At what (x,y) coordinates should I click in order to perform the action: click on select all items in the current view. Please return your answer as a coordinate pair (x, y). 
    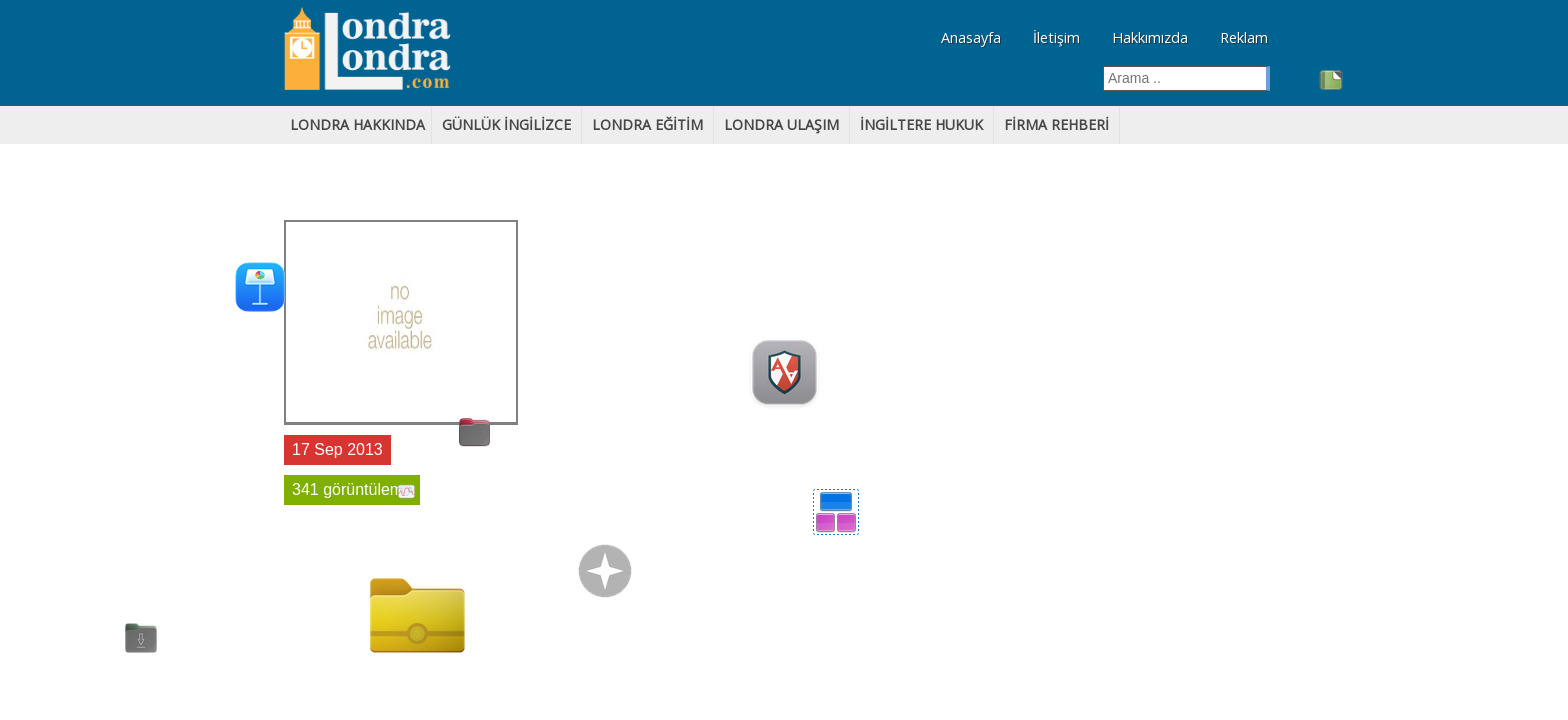
    Looking at the image, I should click on (836, 512).